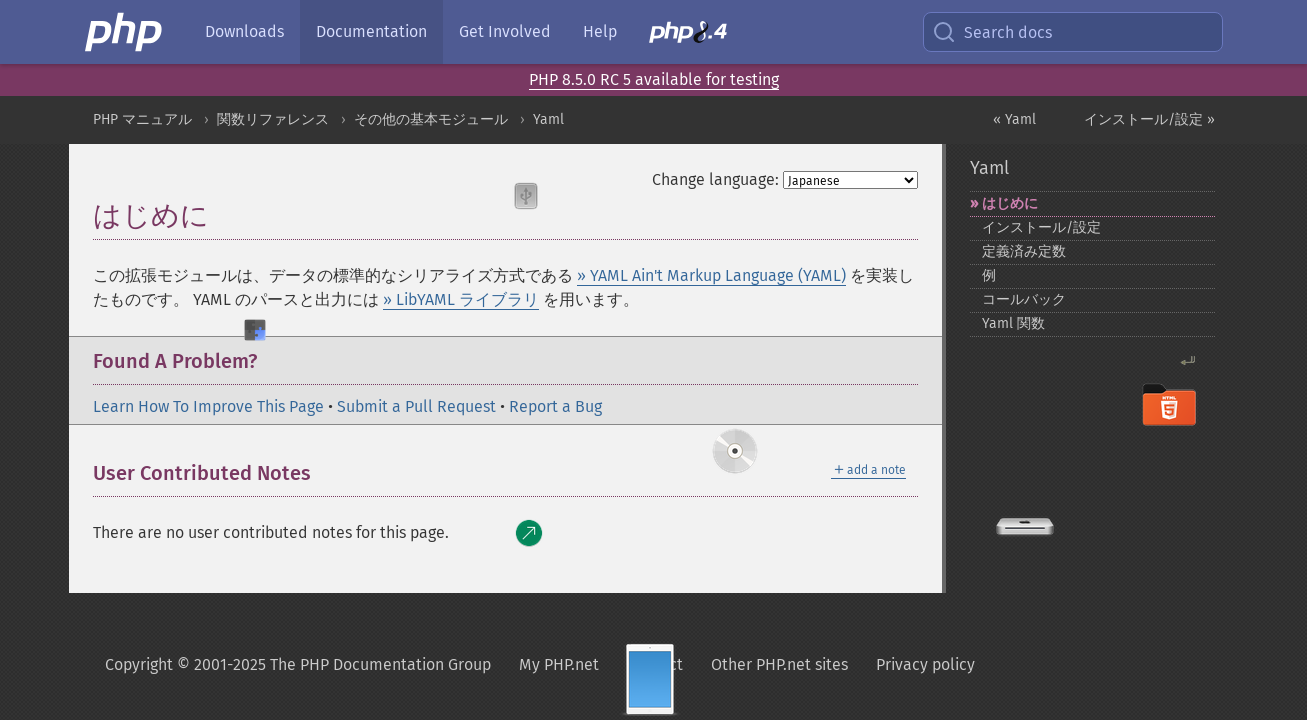 This screenshot has width=1307, height=720. I want to click on represents a mac mini device in system settings, so click(1025, 518).